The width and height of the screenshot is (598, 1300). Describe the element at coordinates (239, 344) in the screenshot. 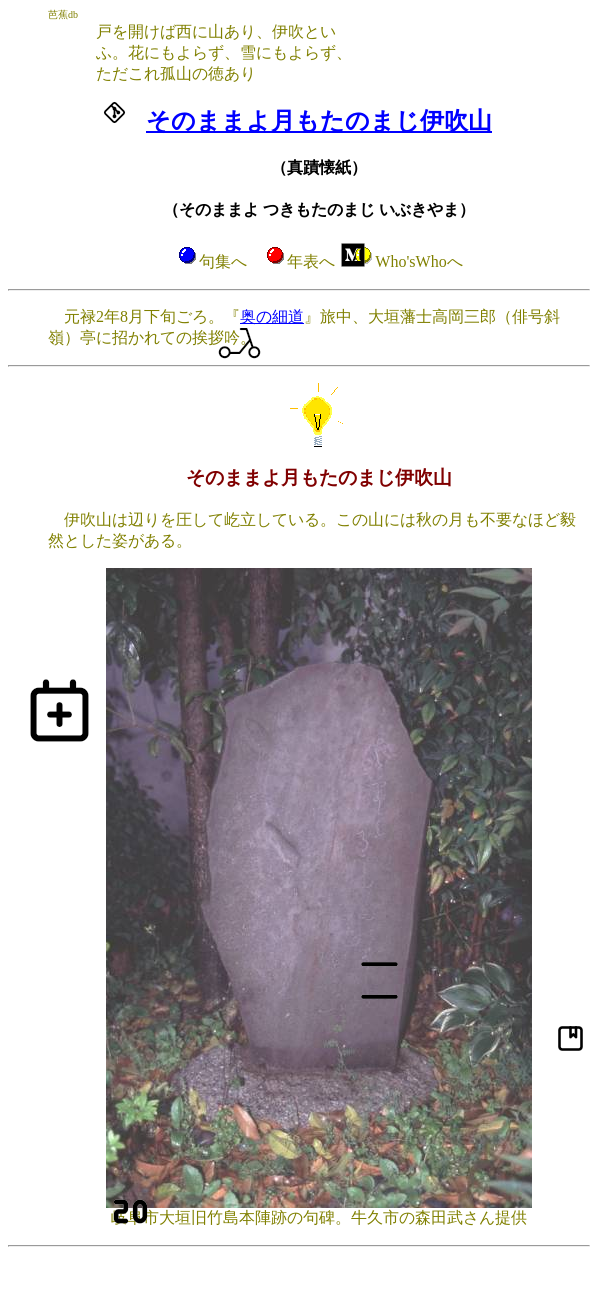

I see `select scooter as transportation mode` at that location.